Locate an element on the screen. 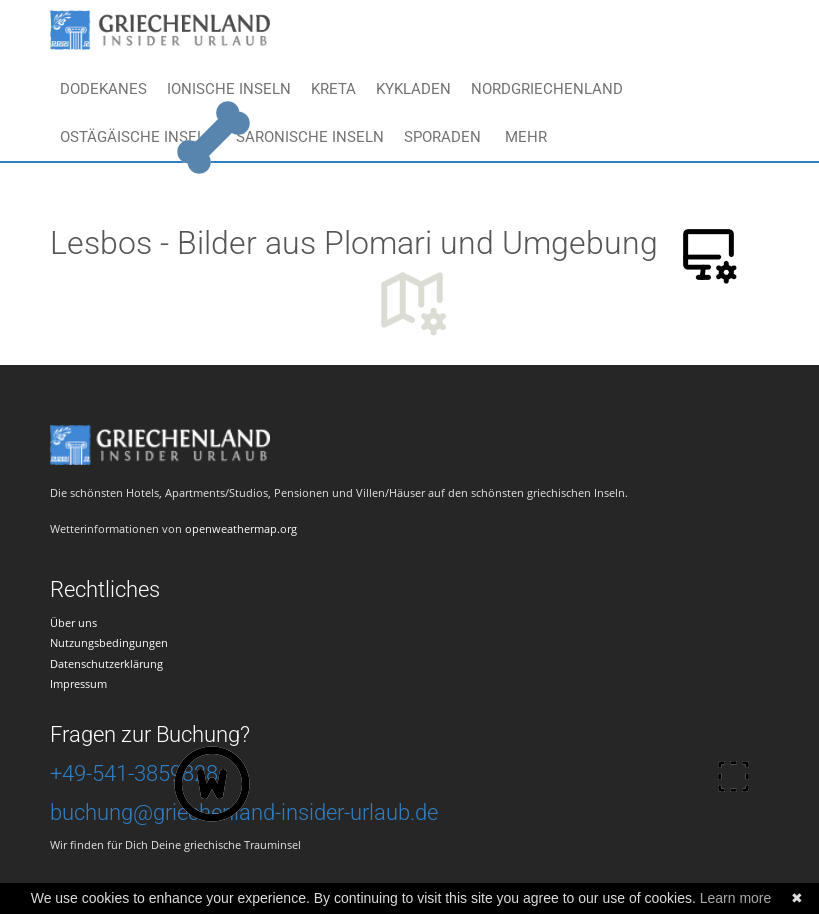  access map settings is located at coordinates (412, 300).